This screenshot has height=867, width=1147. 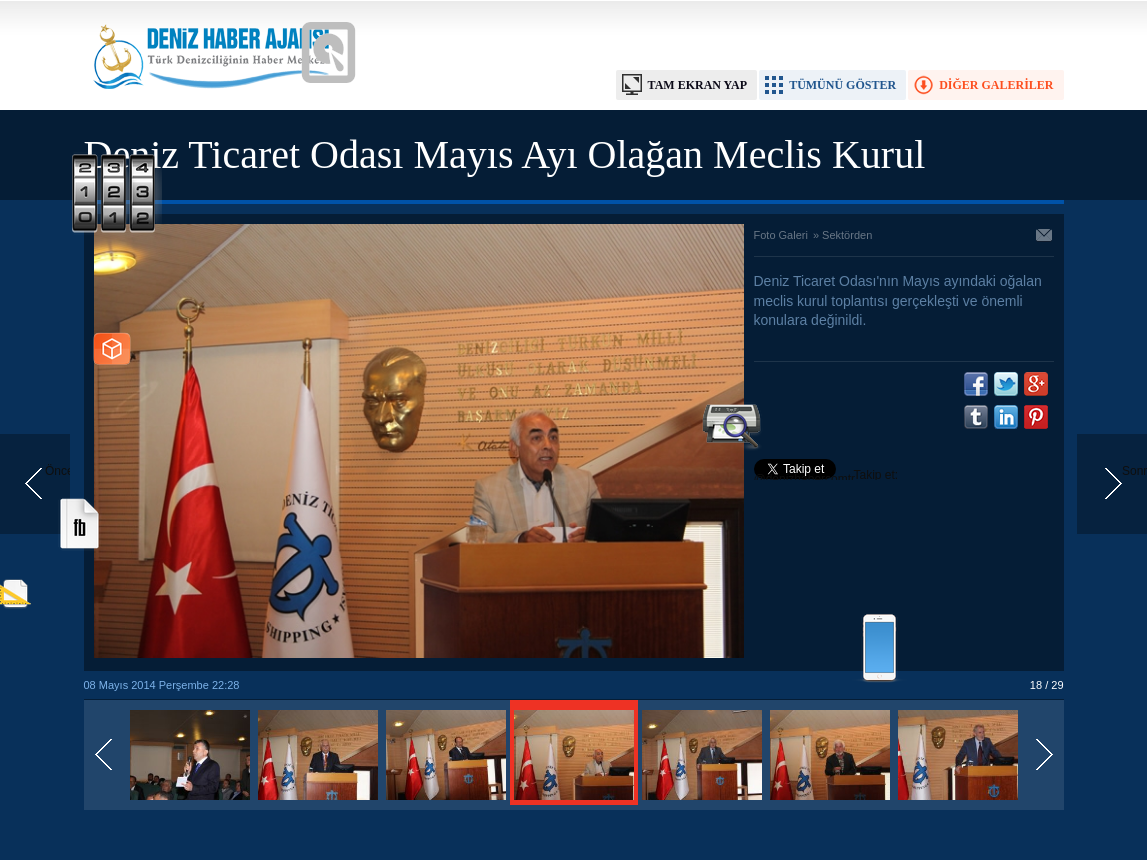 I want to click on configure page layout and formatting options, so click(x=15, y=593).